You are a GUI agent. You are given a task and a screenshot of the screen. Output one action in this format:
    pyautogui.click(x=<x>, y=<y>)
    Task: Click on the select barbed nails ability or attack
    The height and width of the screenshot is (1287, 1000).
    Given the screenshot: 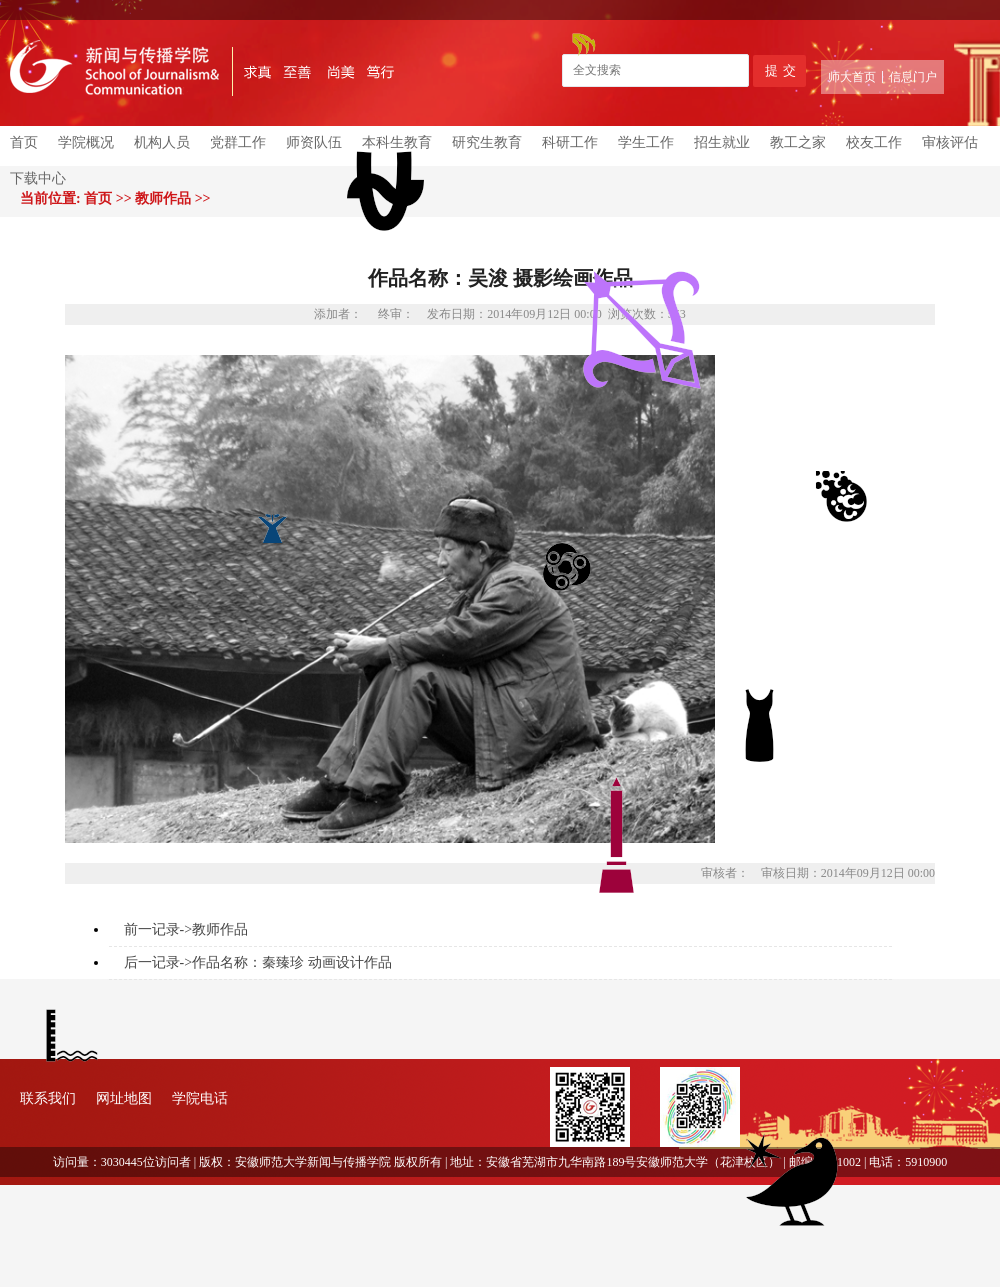 What is the action you would take?
    pyautogui.click(x=584, y=45)
    